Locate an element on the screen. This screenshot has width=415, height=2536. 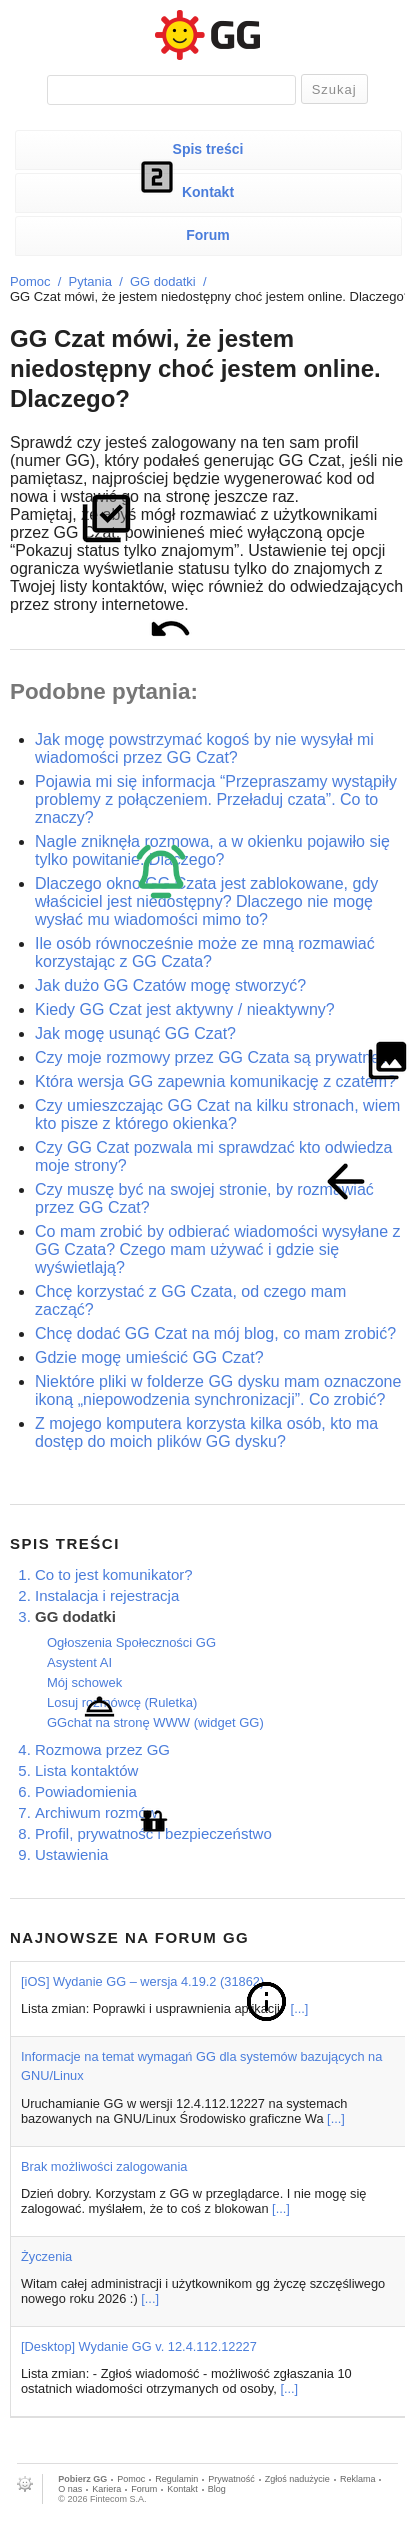
browse kitchen countertop options is located at coordinates (154, 1821).